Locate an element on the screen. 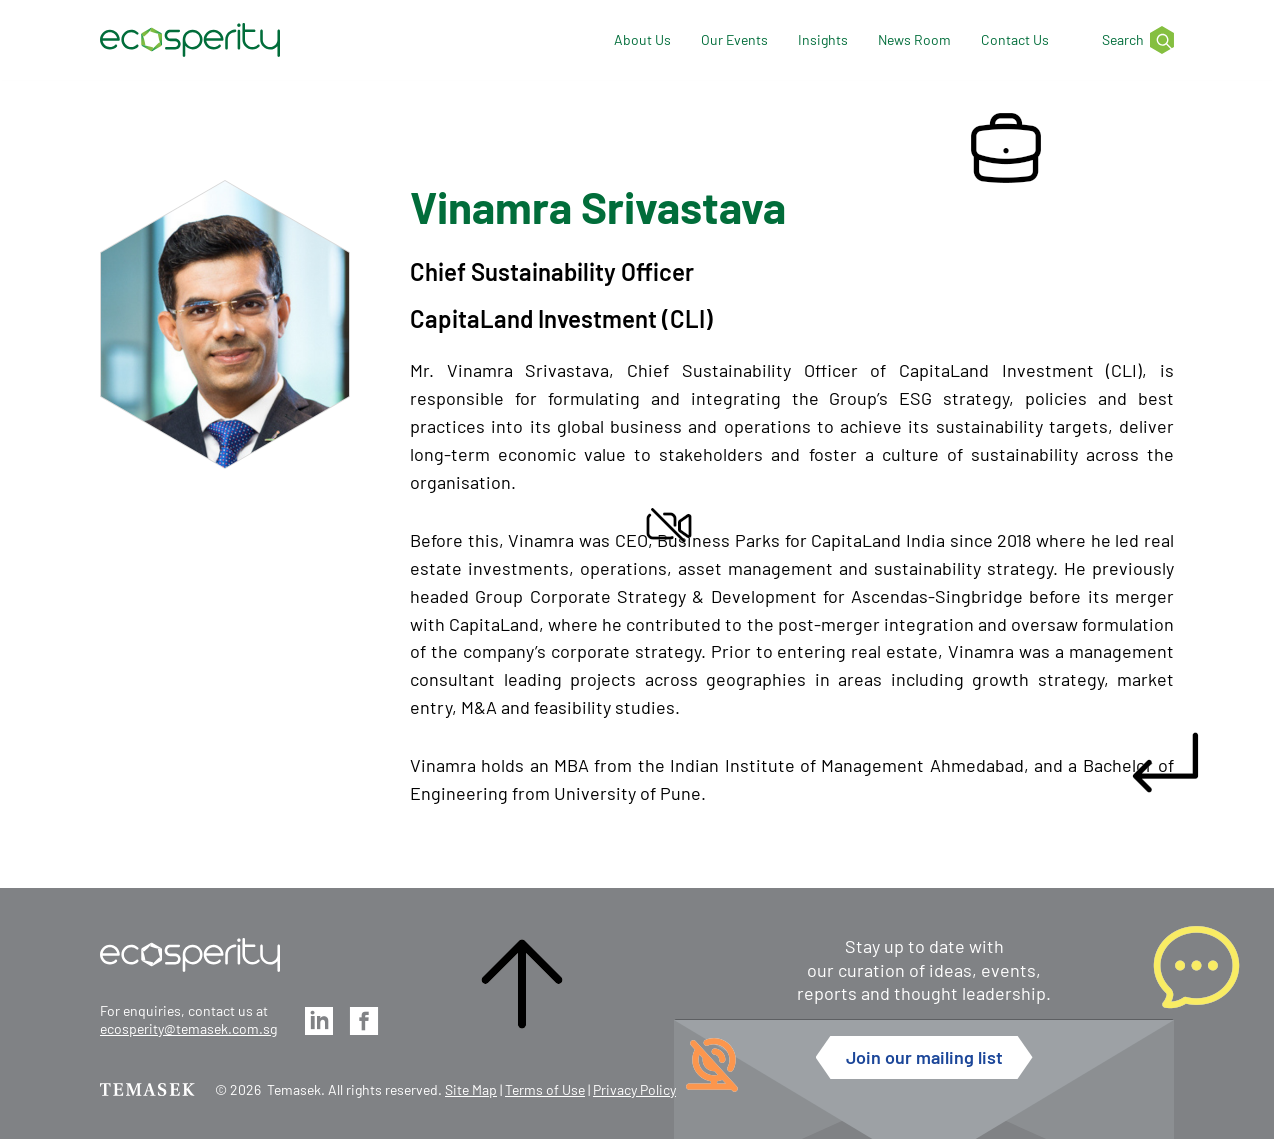 The width and height of the screenshot is (1274, 1139). access work or business documents is located at coordinates (1006, 148).